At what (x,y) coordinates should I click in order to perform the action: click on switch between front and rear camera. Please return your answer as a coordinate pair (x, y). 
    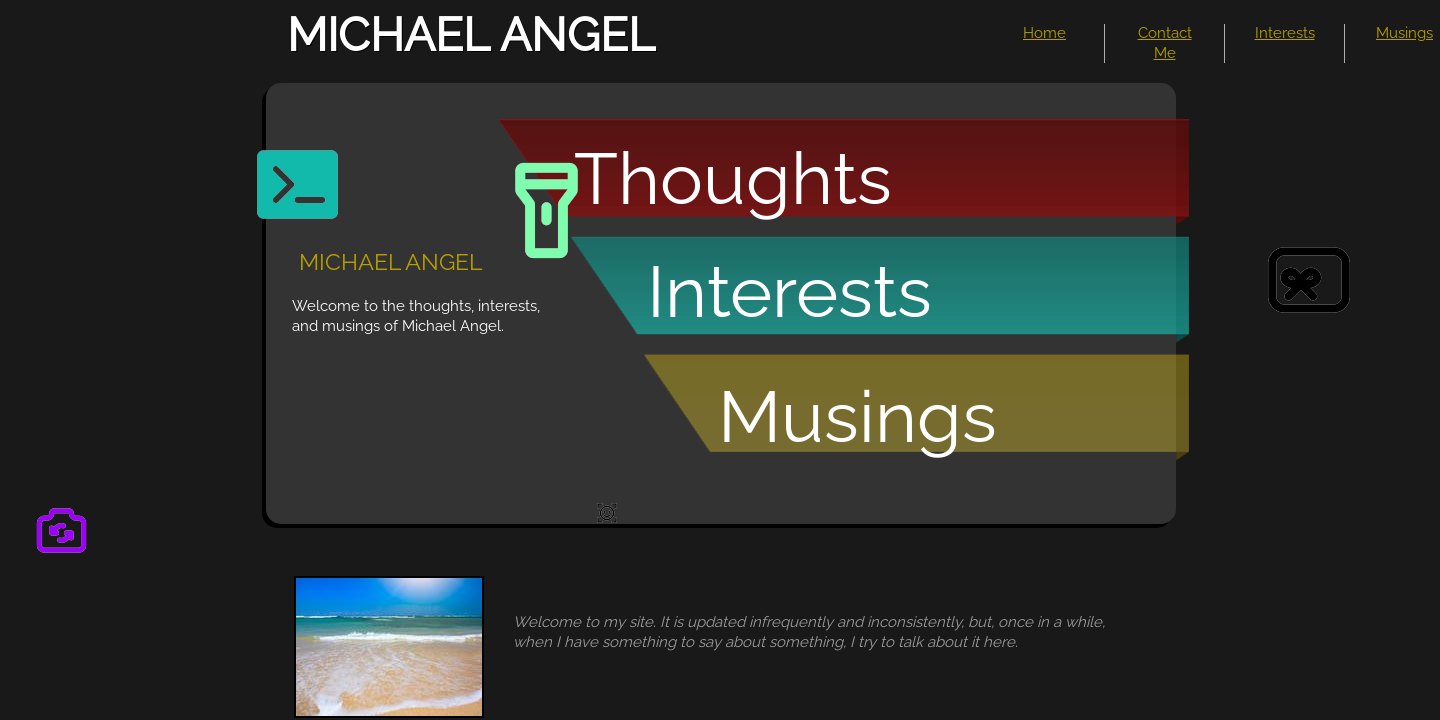
    Looking at the image, I should click on (61, 530).